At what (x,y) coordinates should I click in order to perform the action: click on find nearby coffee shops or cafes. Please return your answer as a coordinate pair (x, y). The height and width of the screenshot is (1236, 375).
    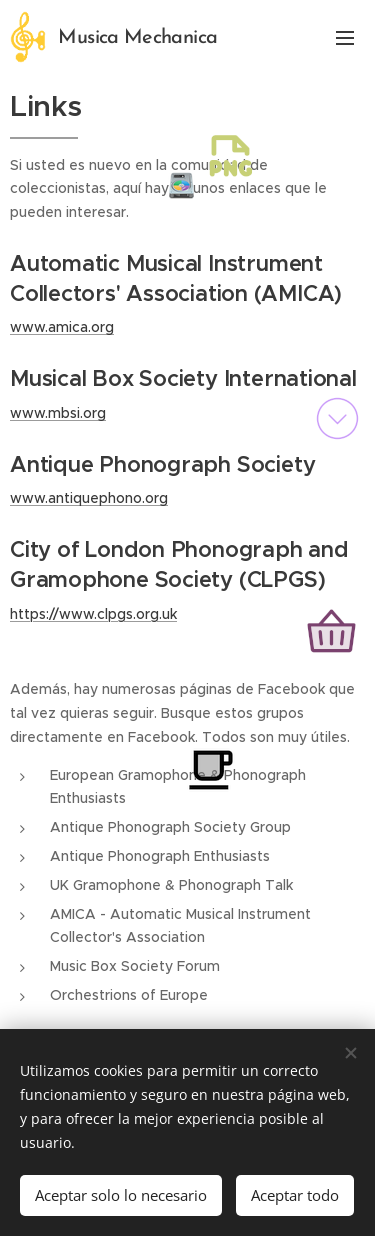
    Looking at the image, I should click on (211, 770).